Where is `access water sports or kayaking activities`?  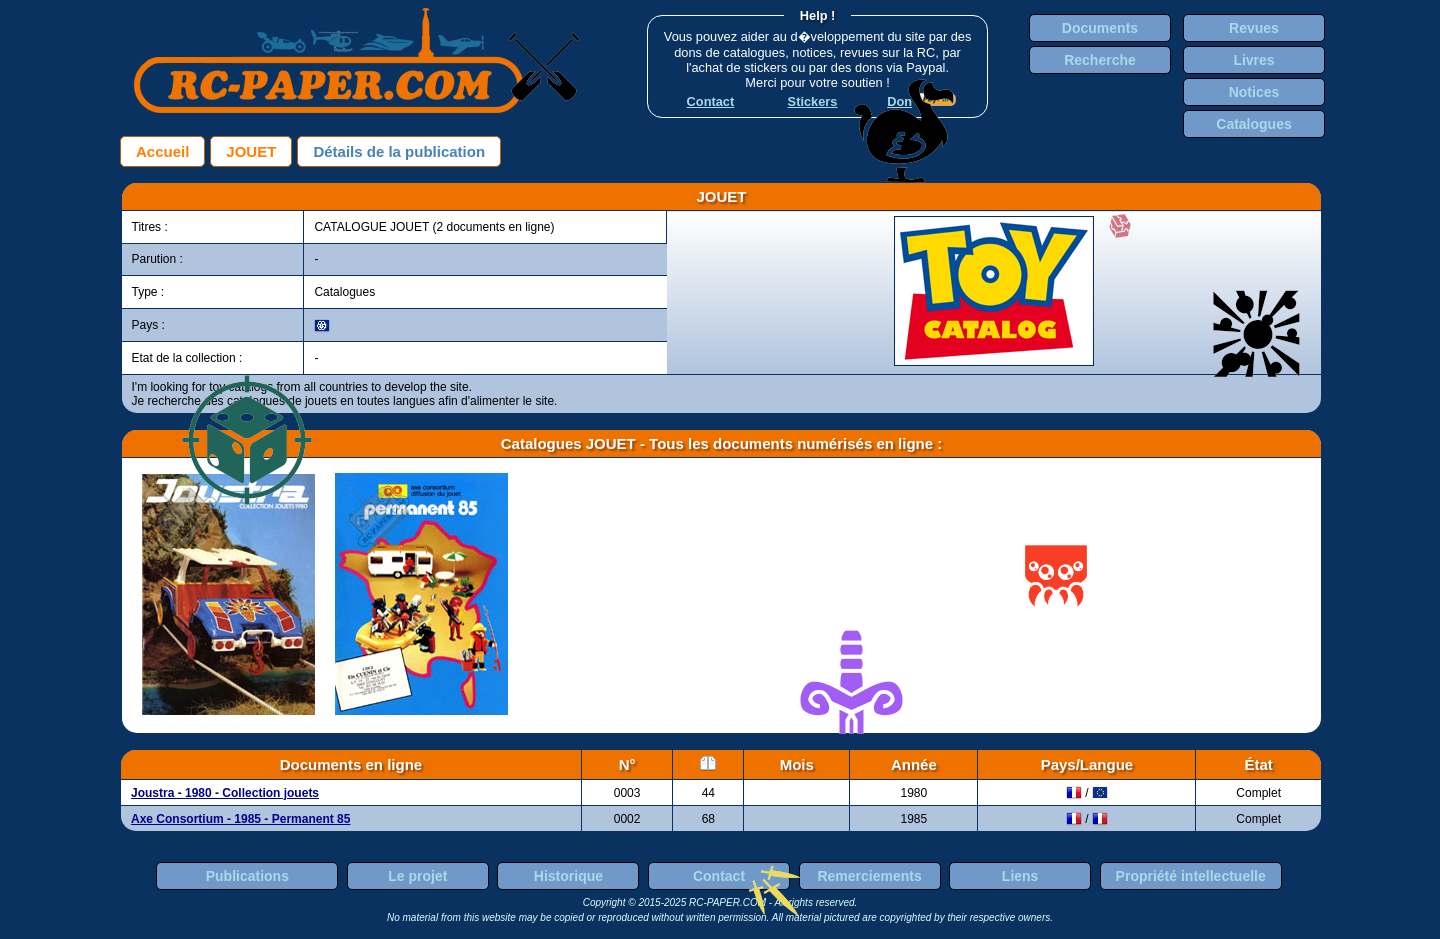 access water sports or kayaking activities is located at coordinates (544, 68).